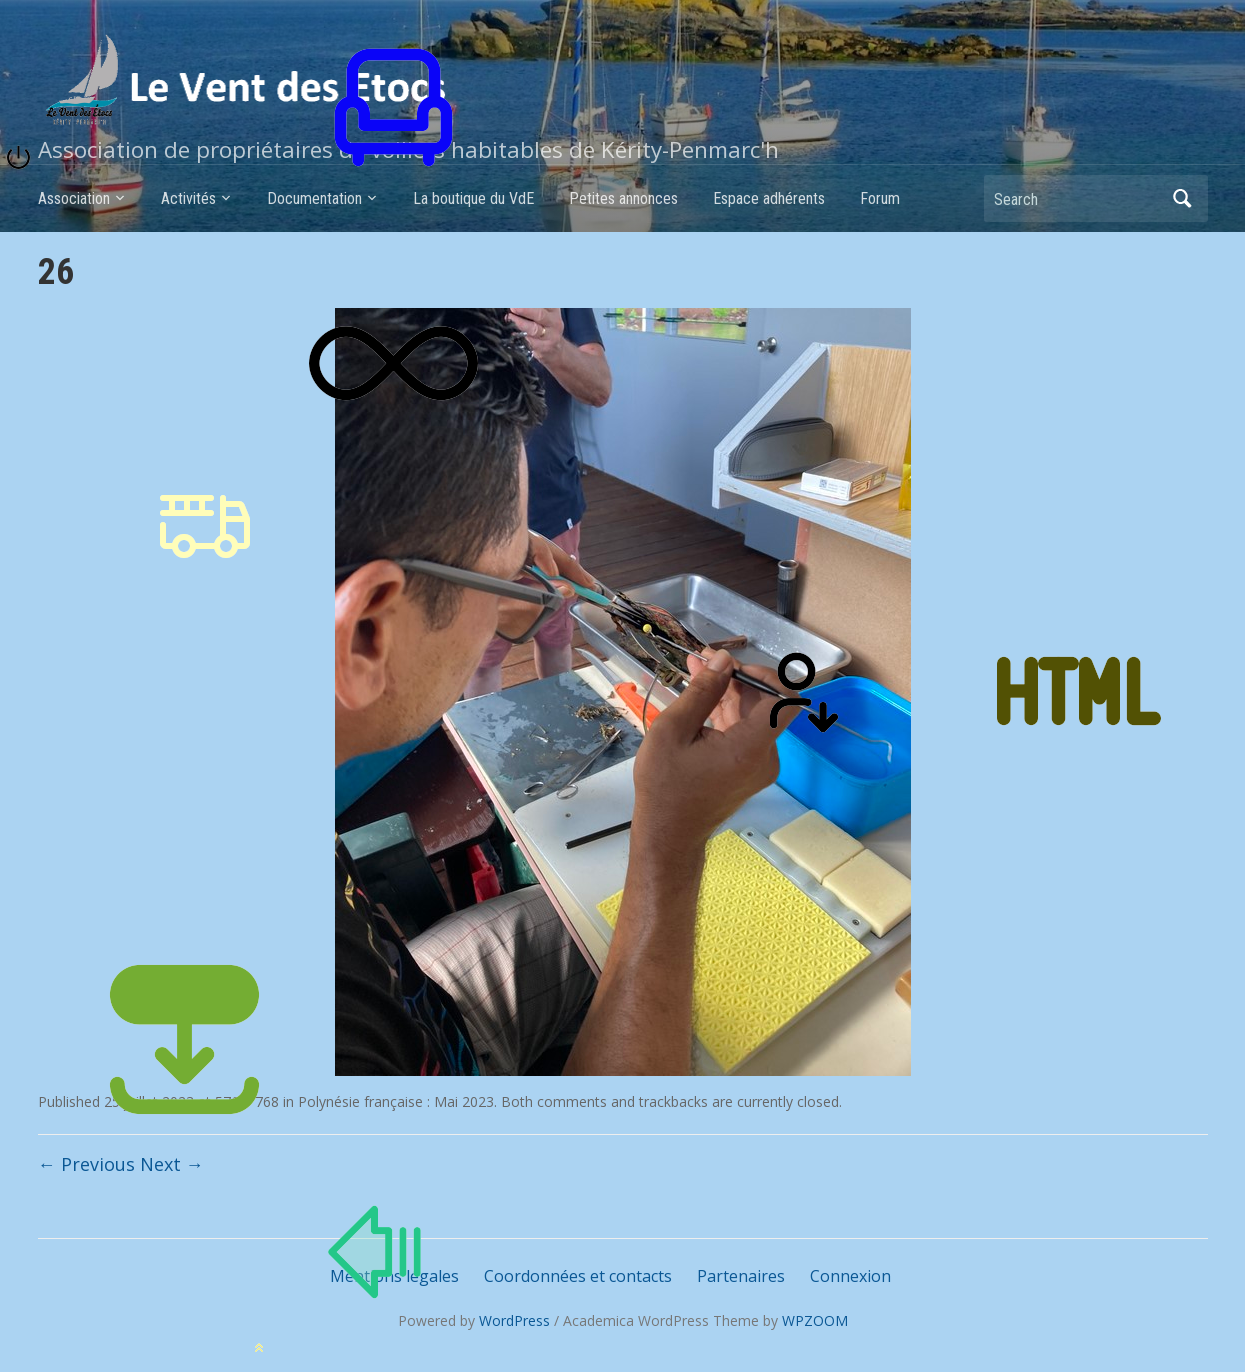  What do you see at coordinates (1079, 691) in the screenshot?
I see `indicates HTML file type or format` at bounding box center [1079, 691].